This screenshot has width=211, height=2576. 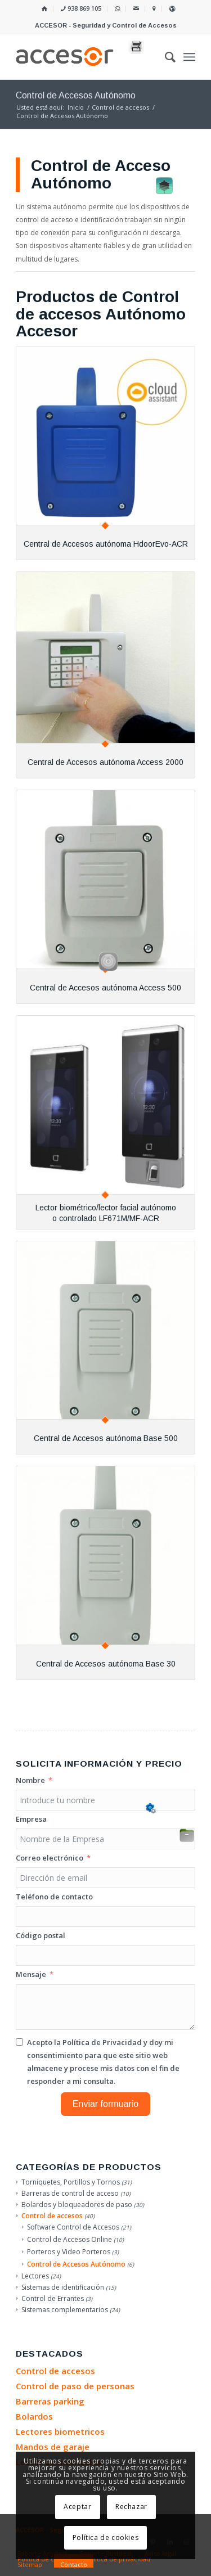 What do you see at coordinates (108, 961) in the screenshot?
I see `open Find My app to locate devices or people` at bounding box center [108, 961].